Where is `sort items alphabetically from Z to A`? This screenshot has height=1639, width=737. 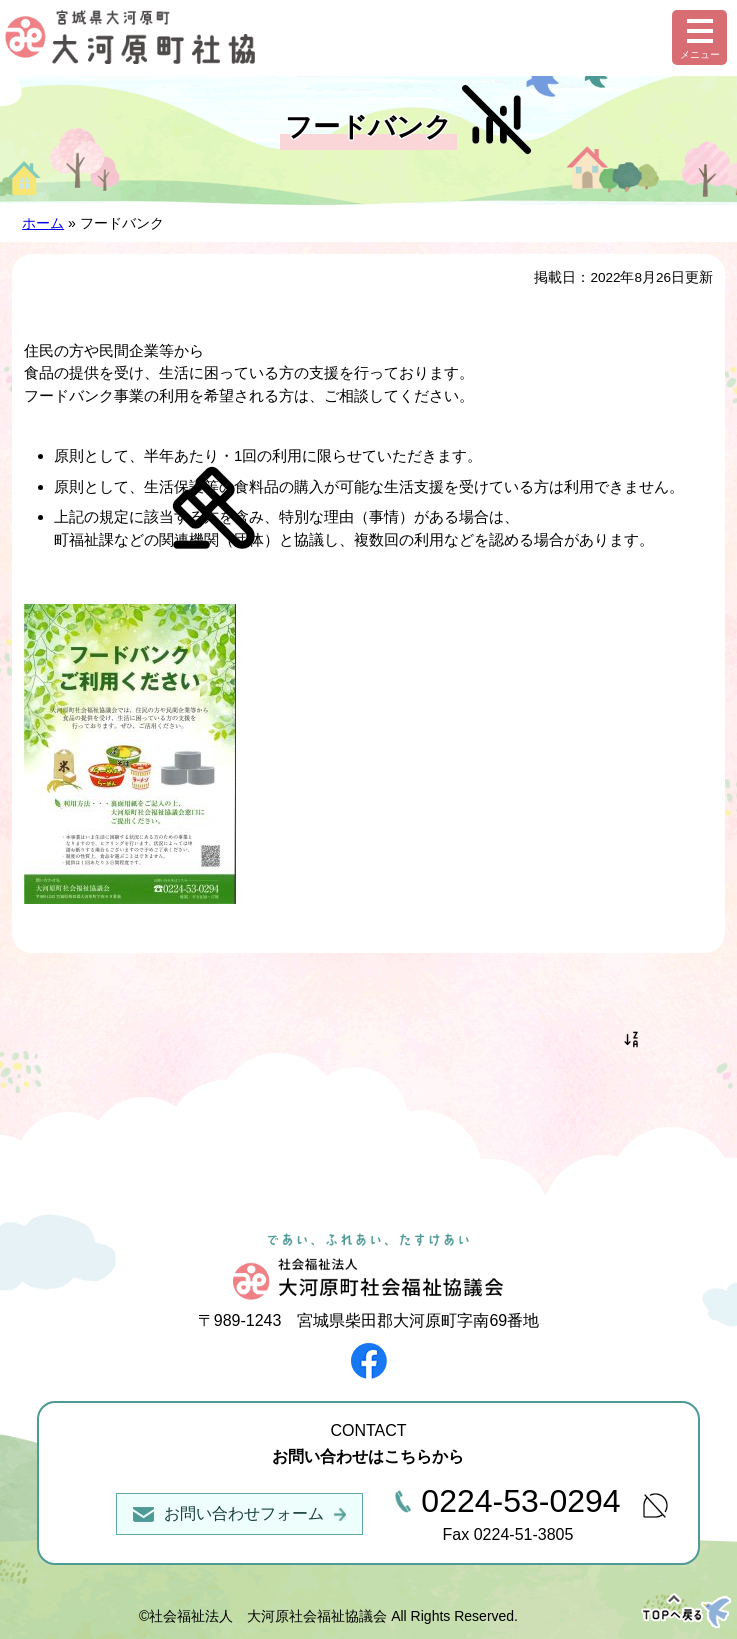
sort items alphabetically from Z to A is located at coordinates (631, 1039).